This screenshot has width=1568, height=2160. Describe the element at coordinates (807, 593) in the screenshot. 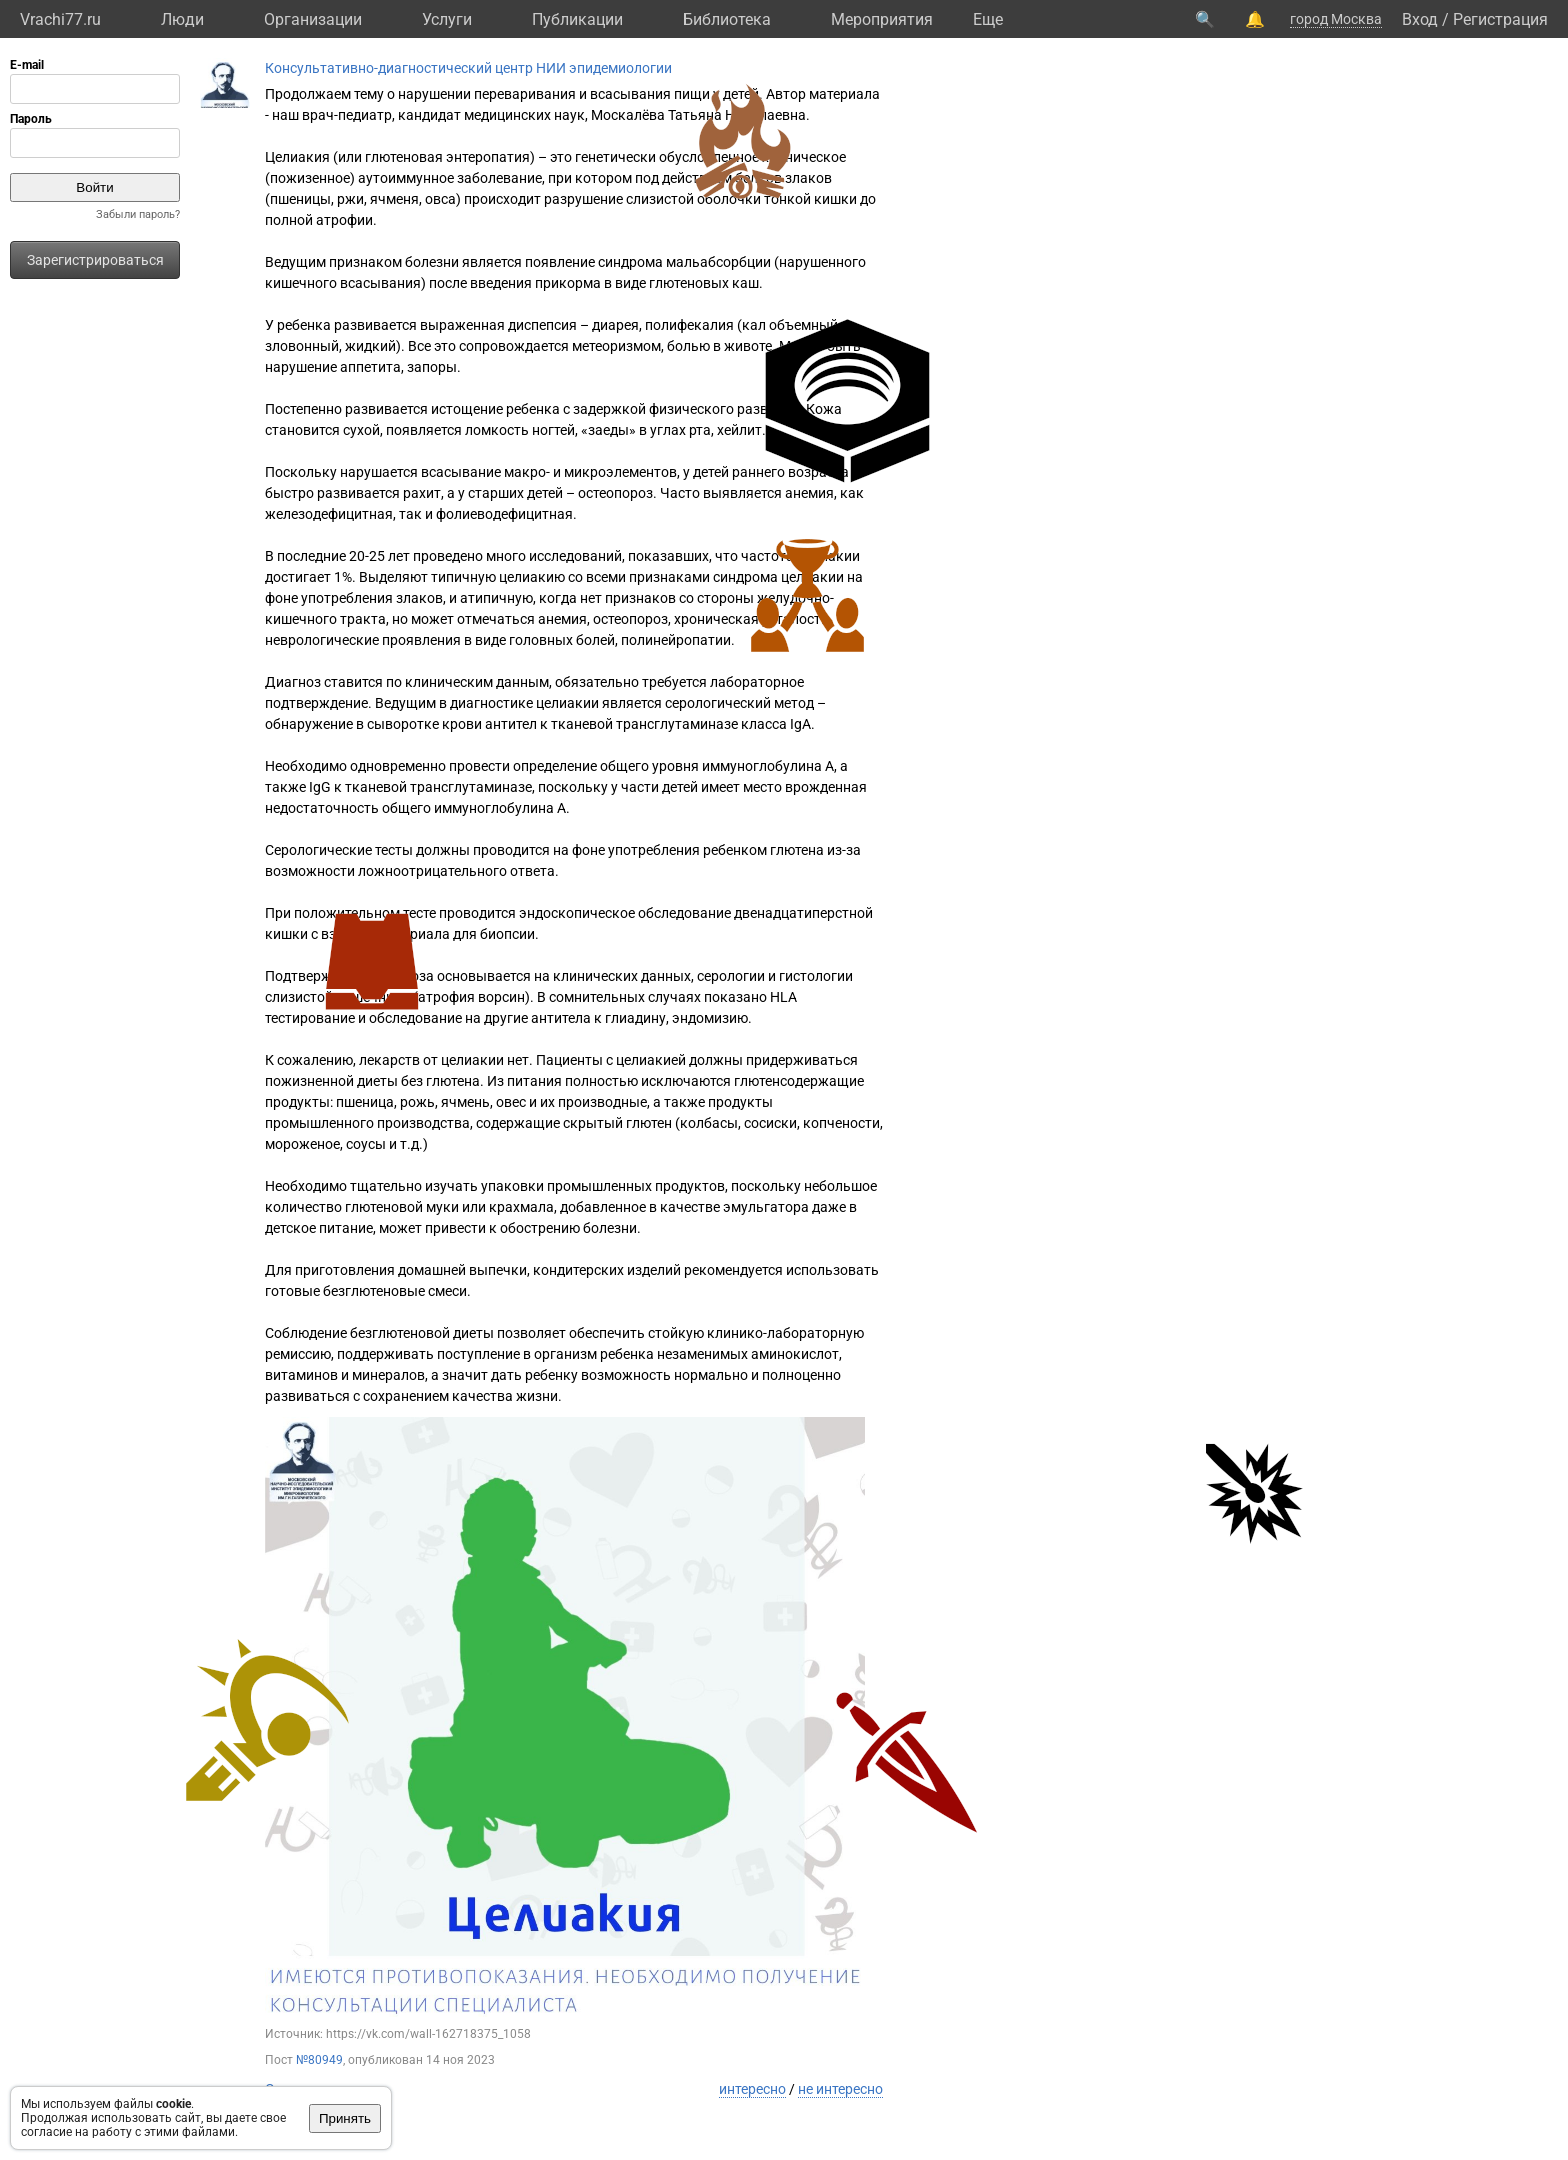

I see `view champions or tournament winners` at that location.